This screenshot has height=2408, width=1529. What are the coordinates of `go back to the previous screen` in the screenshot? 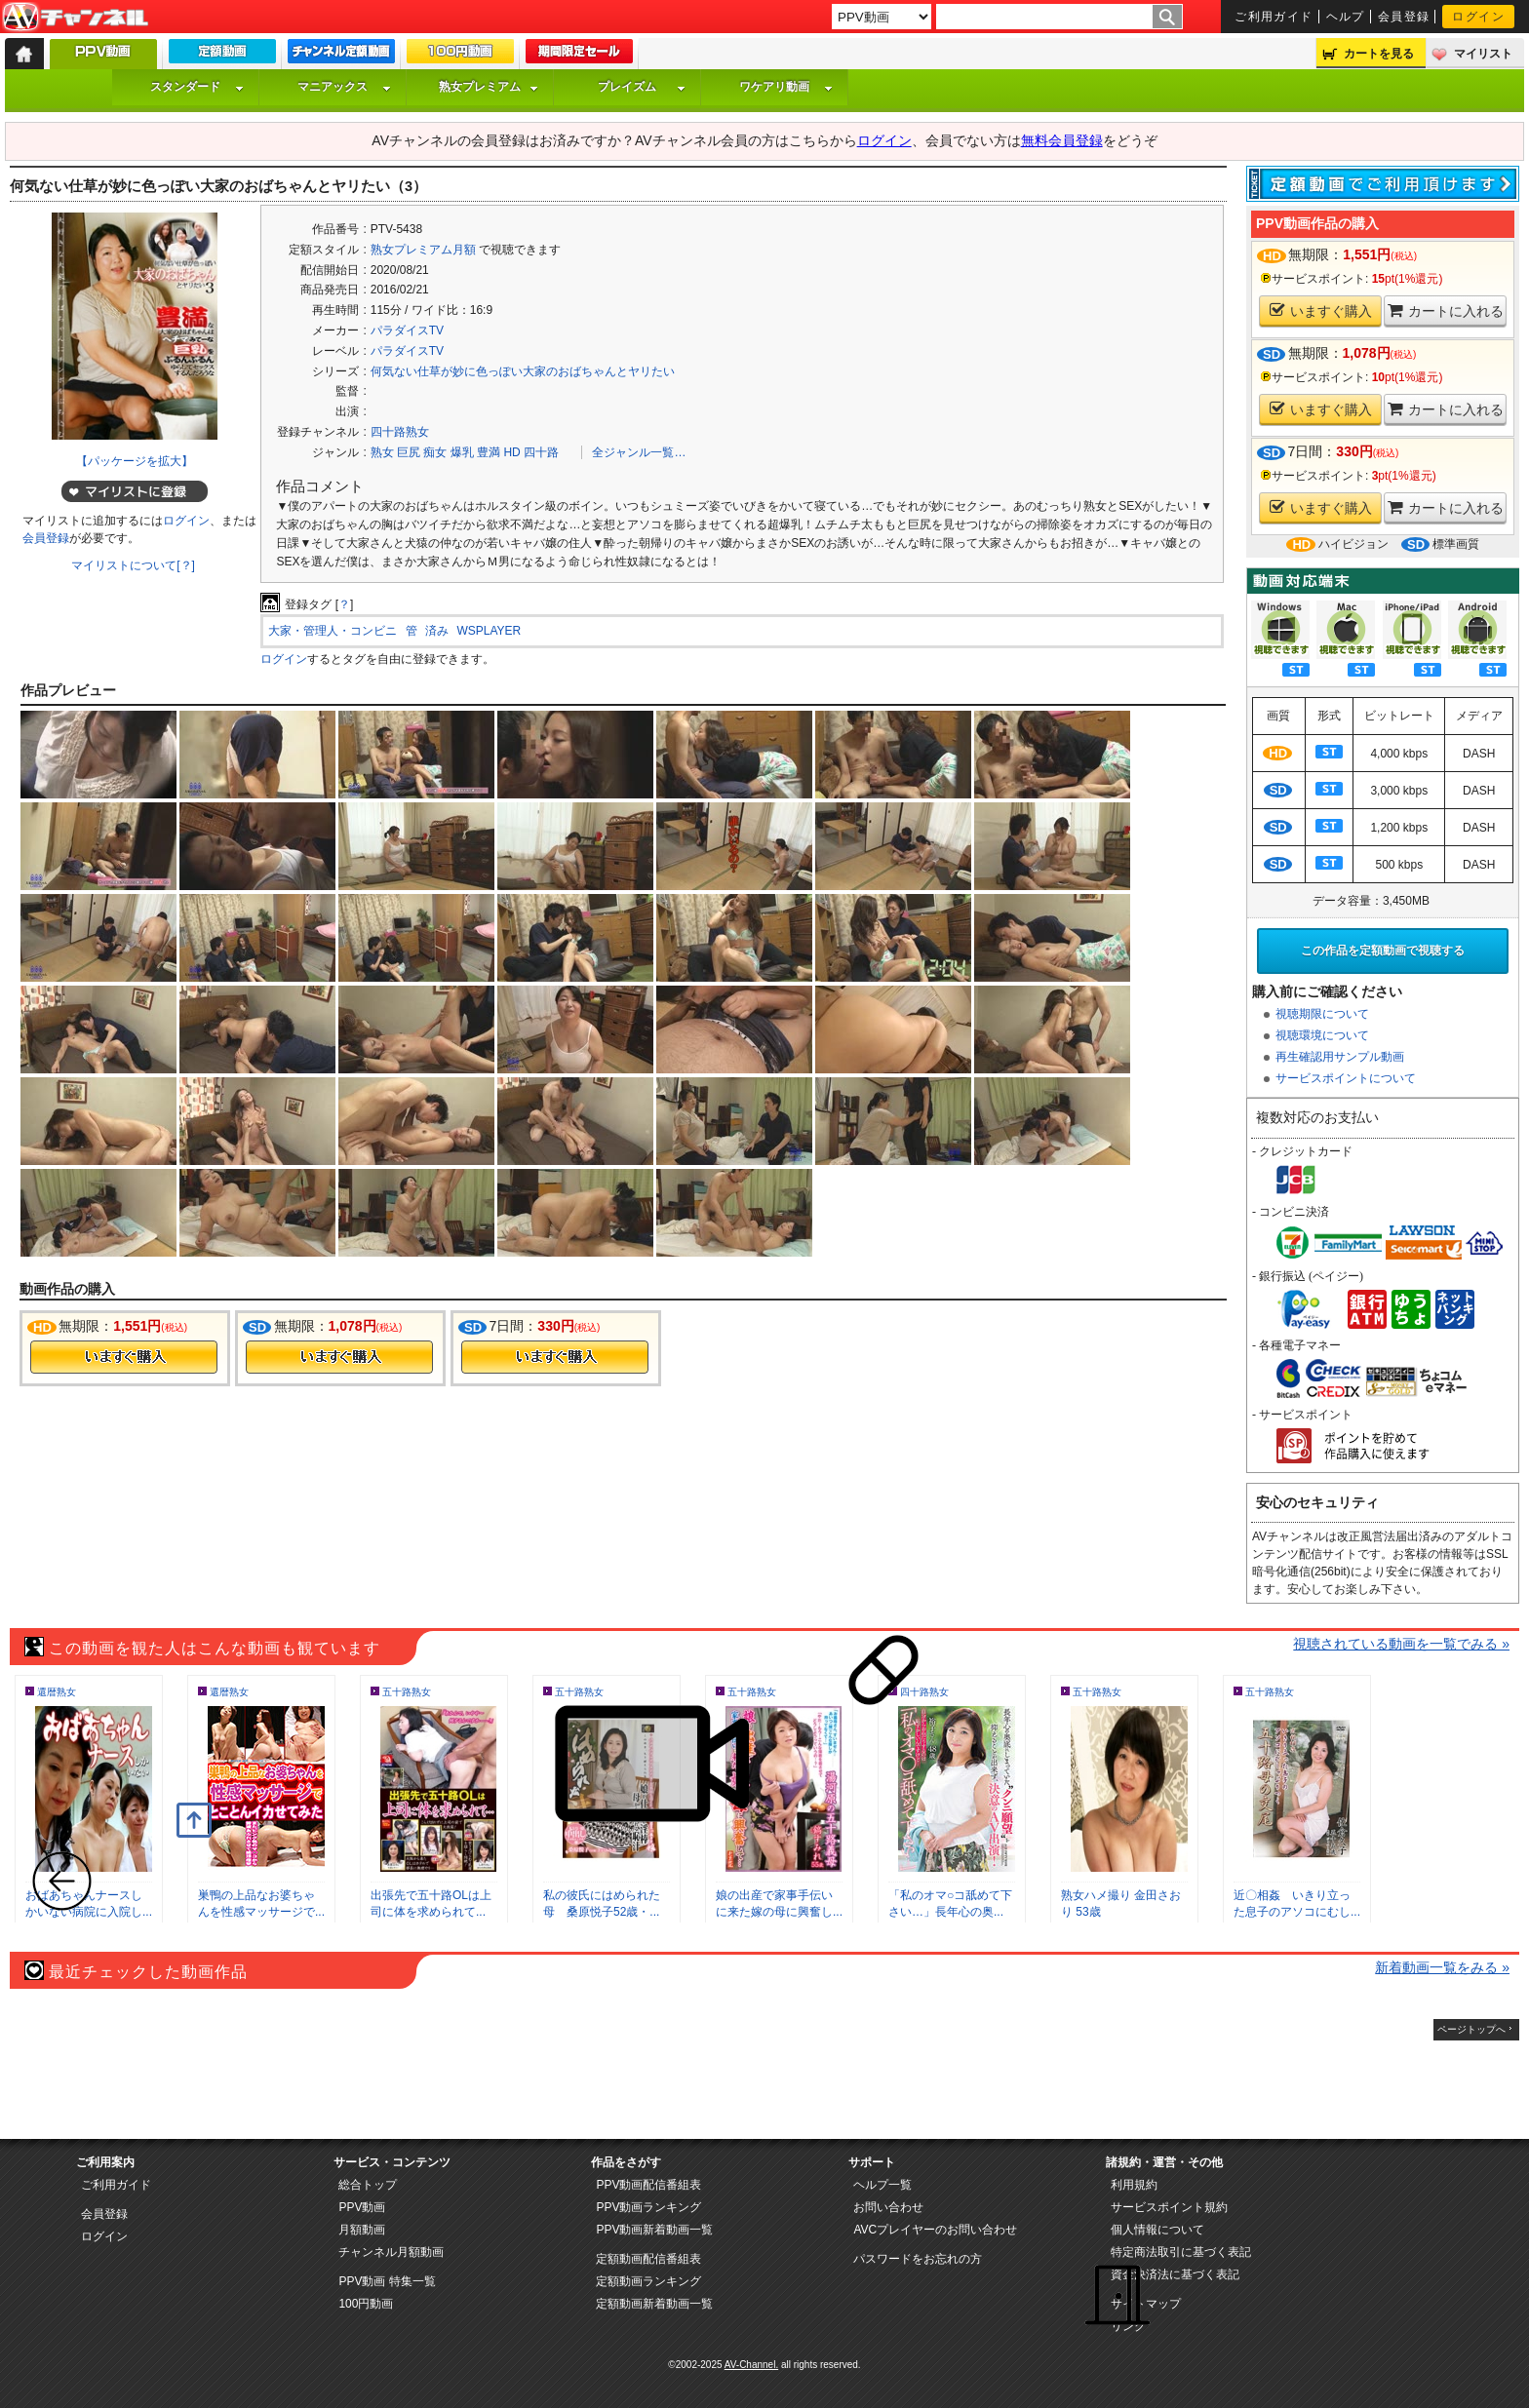 It's located at (61, 1881).